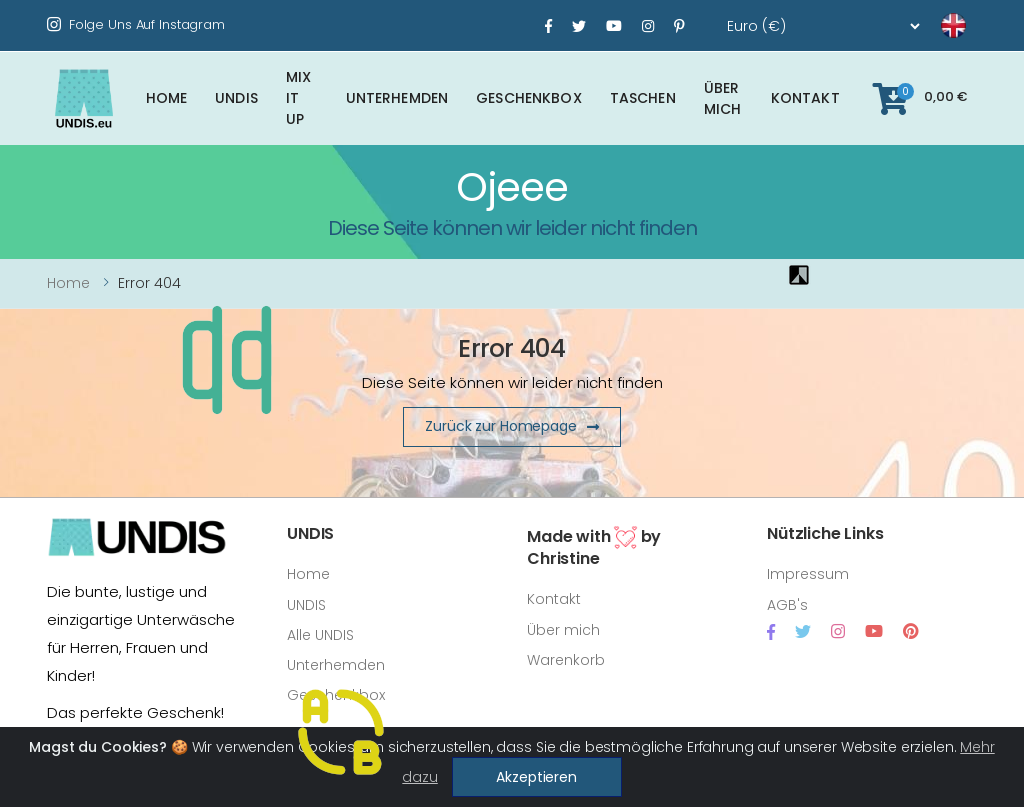  I want to click on apply black and white filter to image, so click(799, 275).